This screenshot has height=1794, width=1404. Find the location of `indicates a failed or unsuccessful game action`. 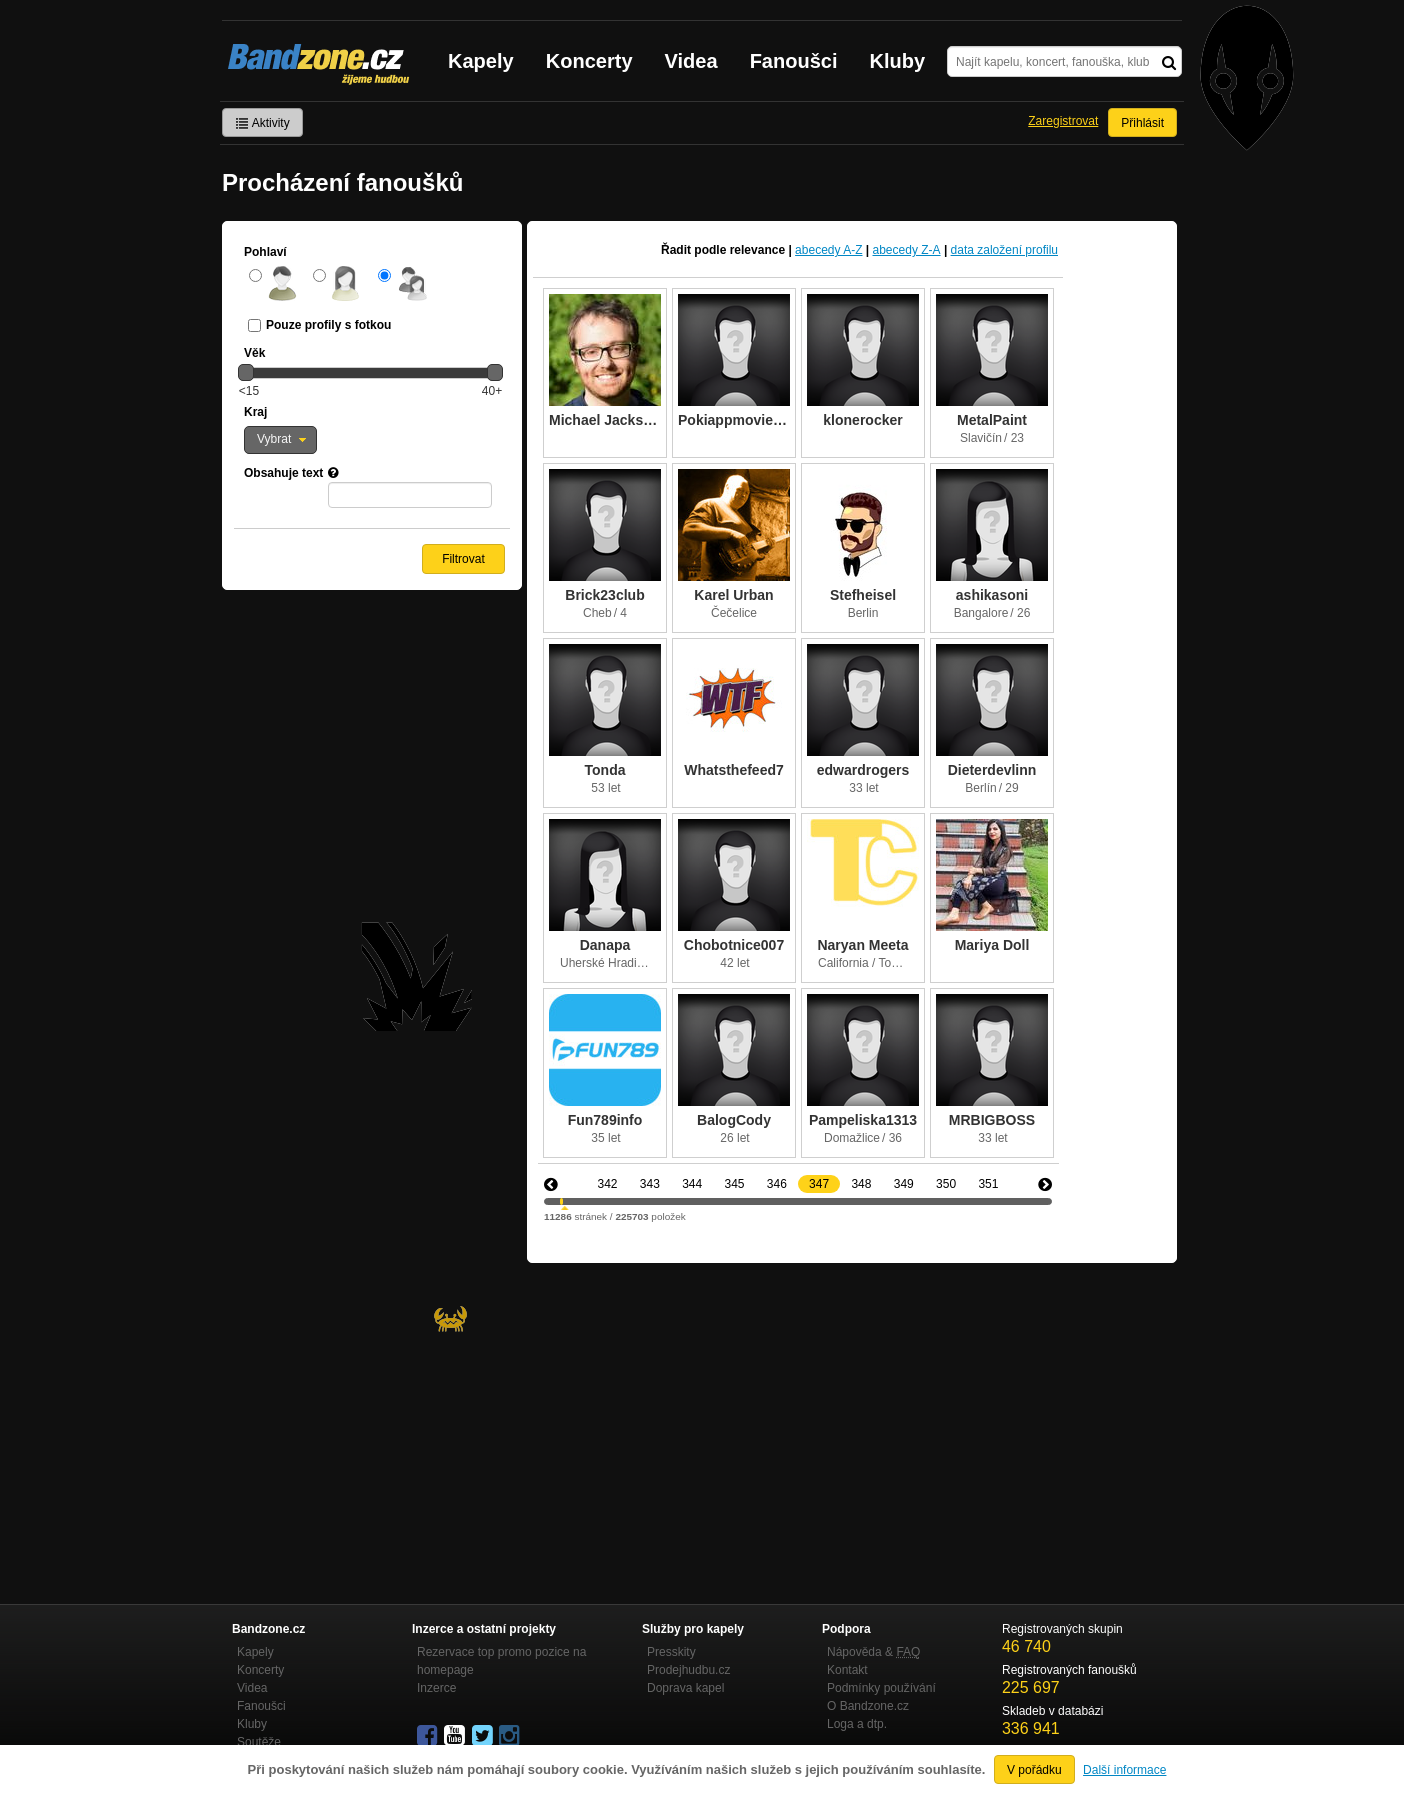

indicates a failed or unsuccessful game action is located at coordinates (450, 1319).